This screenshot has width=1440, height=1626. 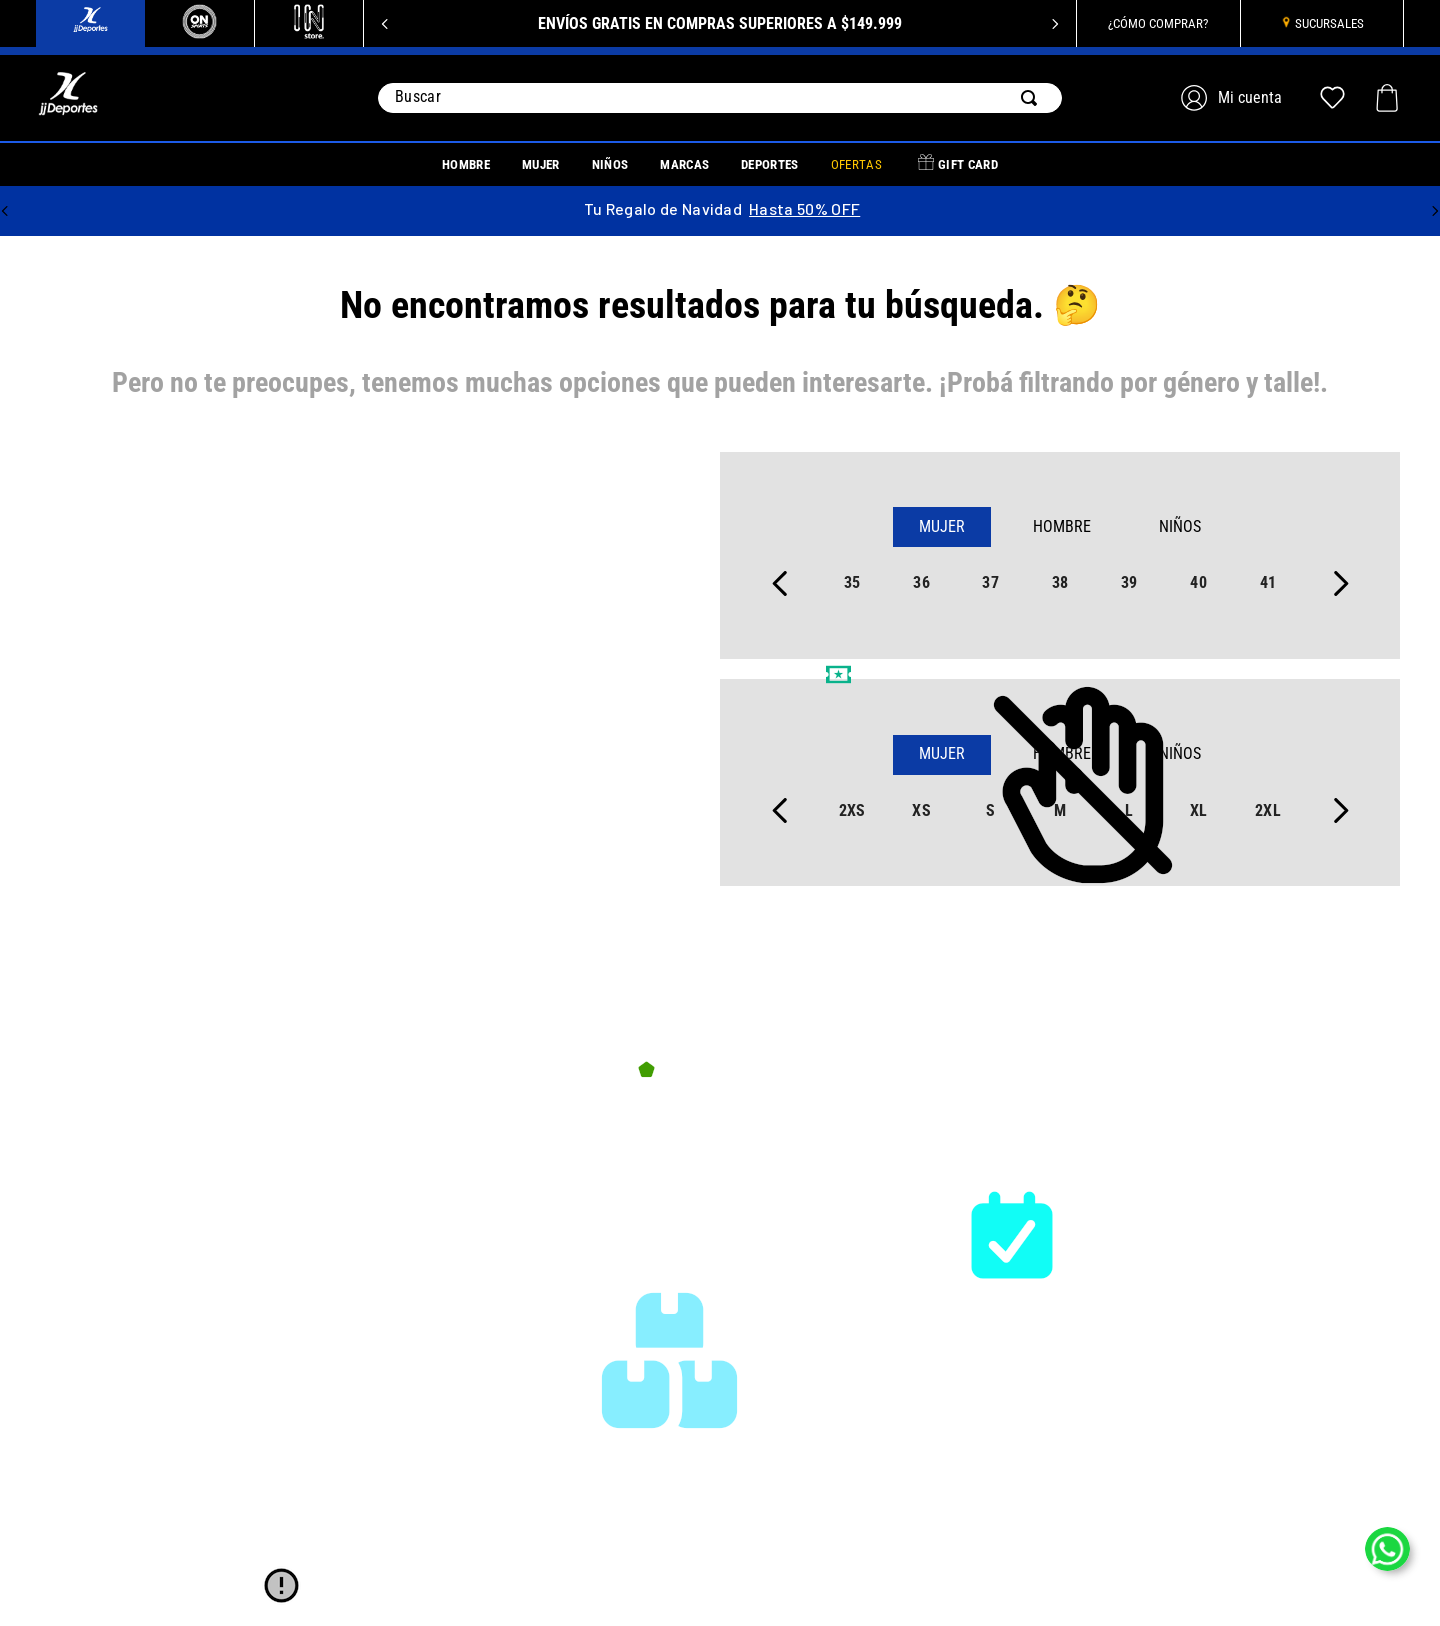 I want to click on disable touch or gesture controls, so click(x=1083, y=785).